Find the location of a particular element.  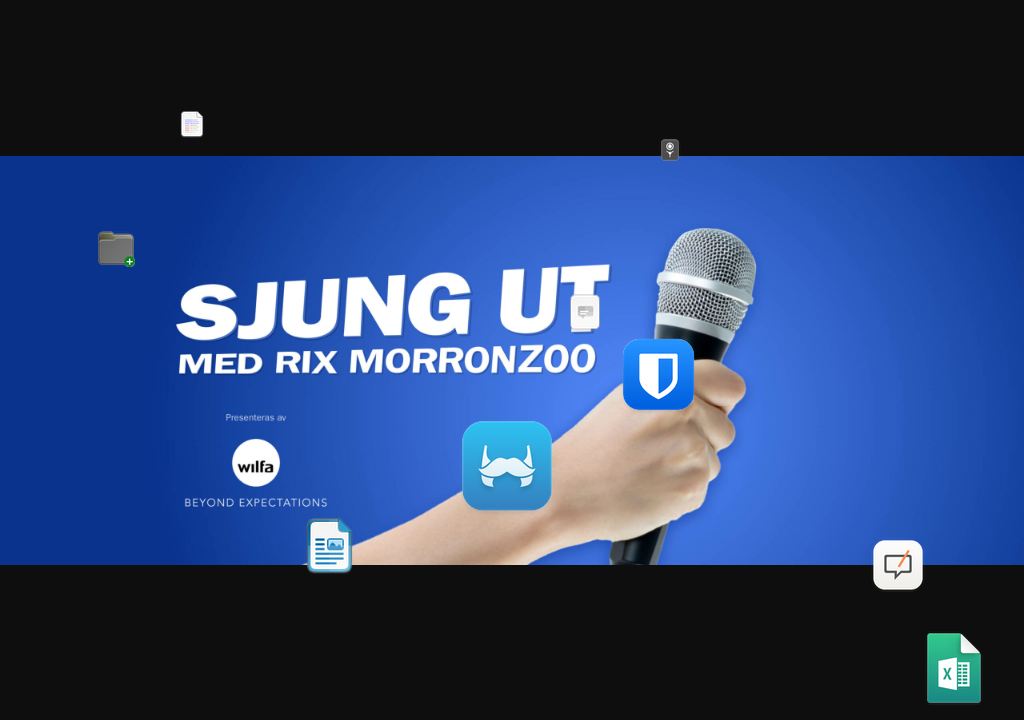

open bitwarden password manager is located at coordinates (658, 374).